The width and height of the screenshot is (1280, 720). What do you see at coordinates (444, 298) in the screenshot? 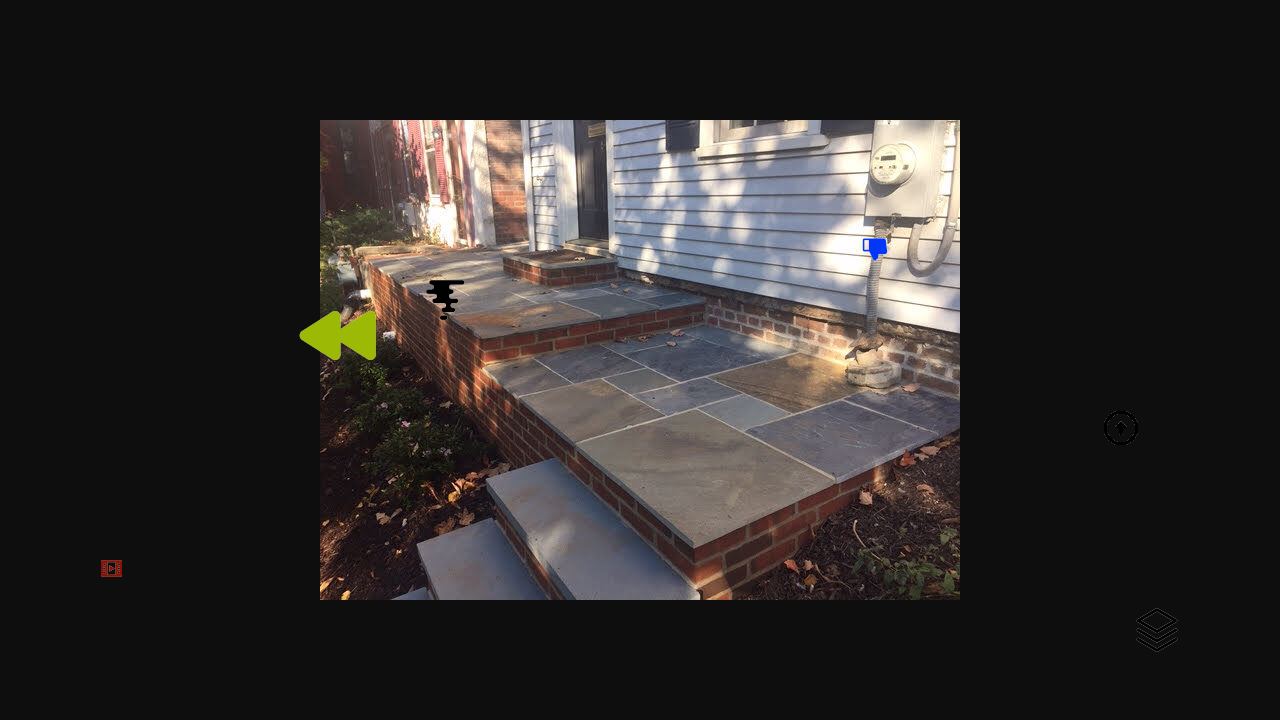
I see `indicates severe weather alert or tornado warning` at bounding box center [444, 298].